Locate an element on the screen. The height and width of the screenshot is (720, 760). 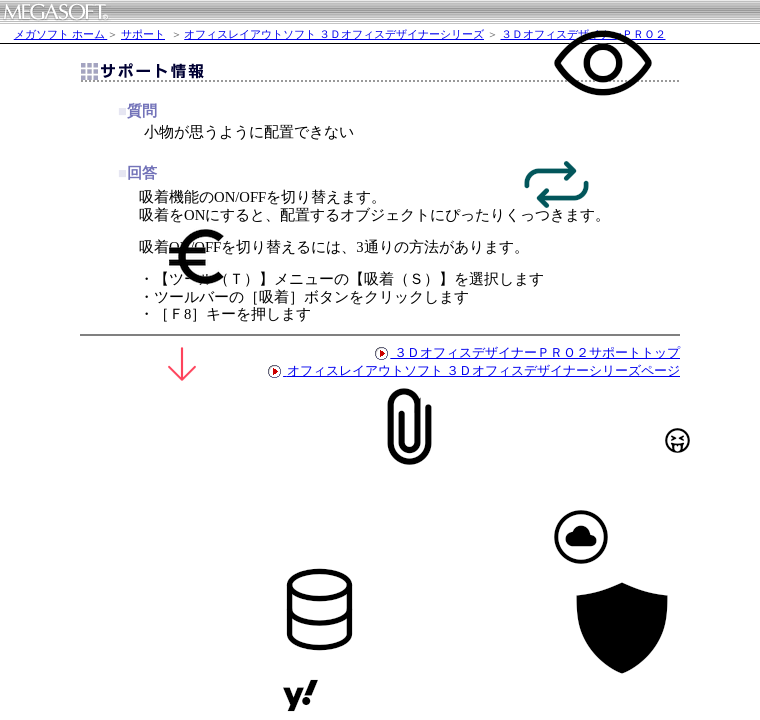
access server settings is located at coordinates (319, 609).